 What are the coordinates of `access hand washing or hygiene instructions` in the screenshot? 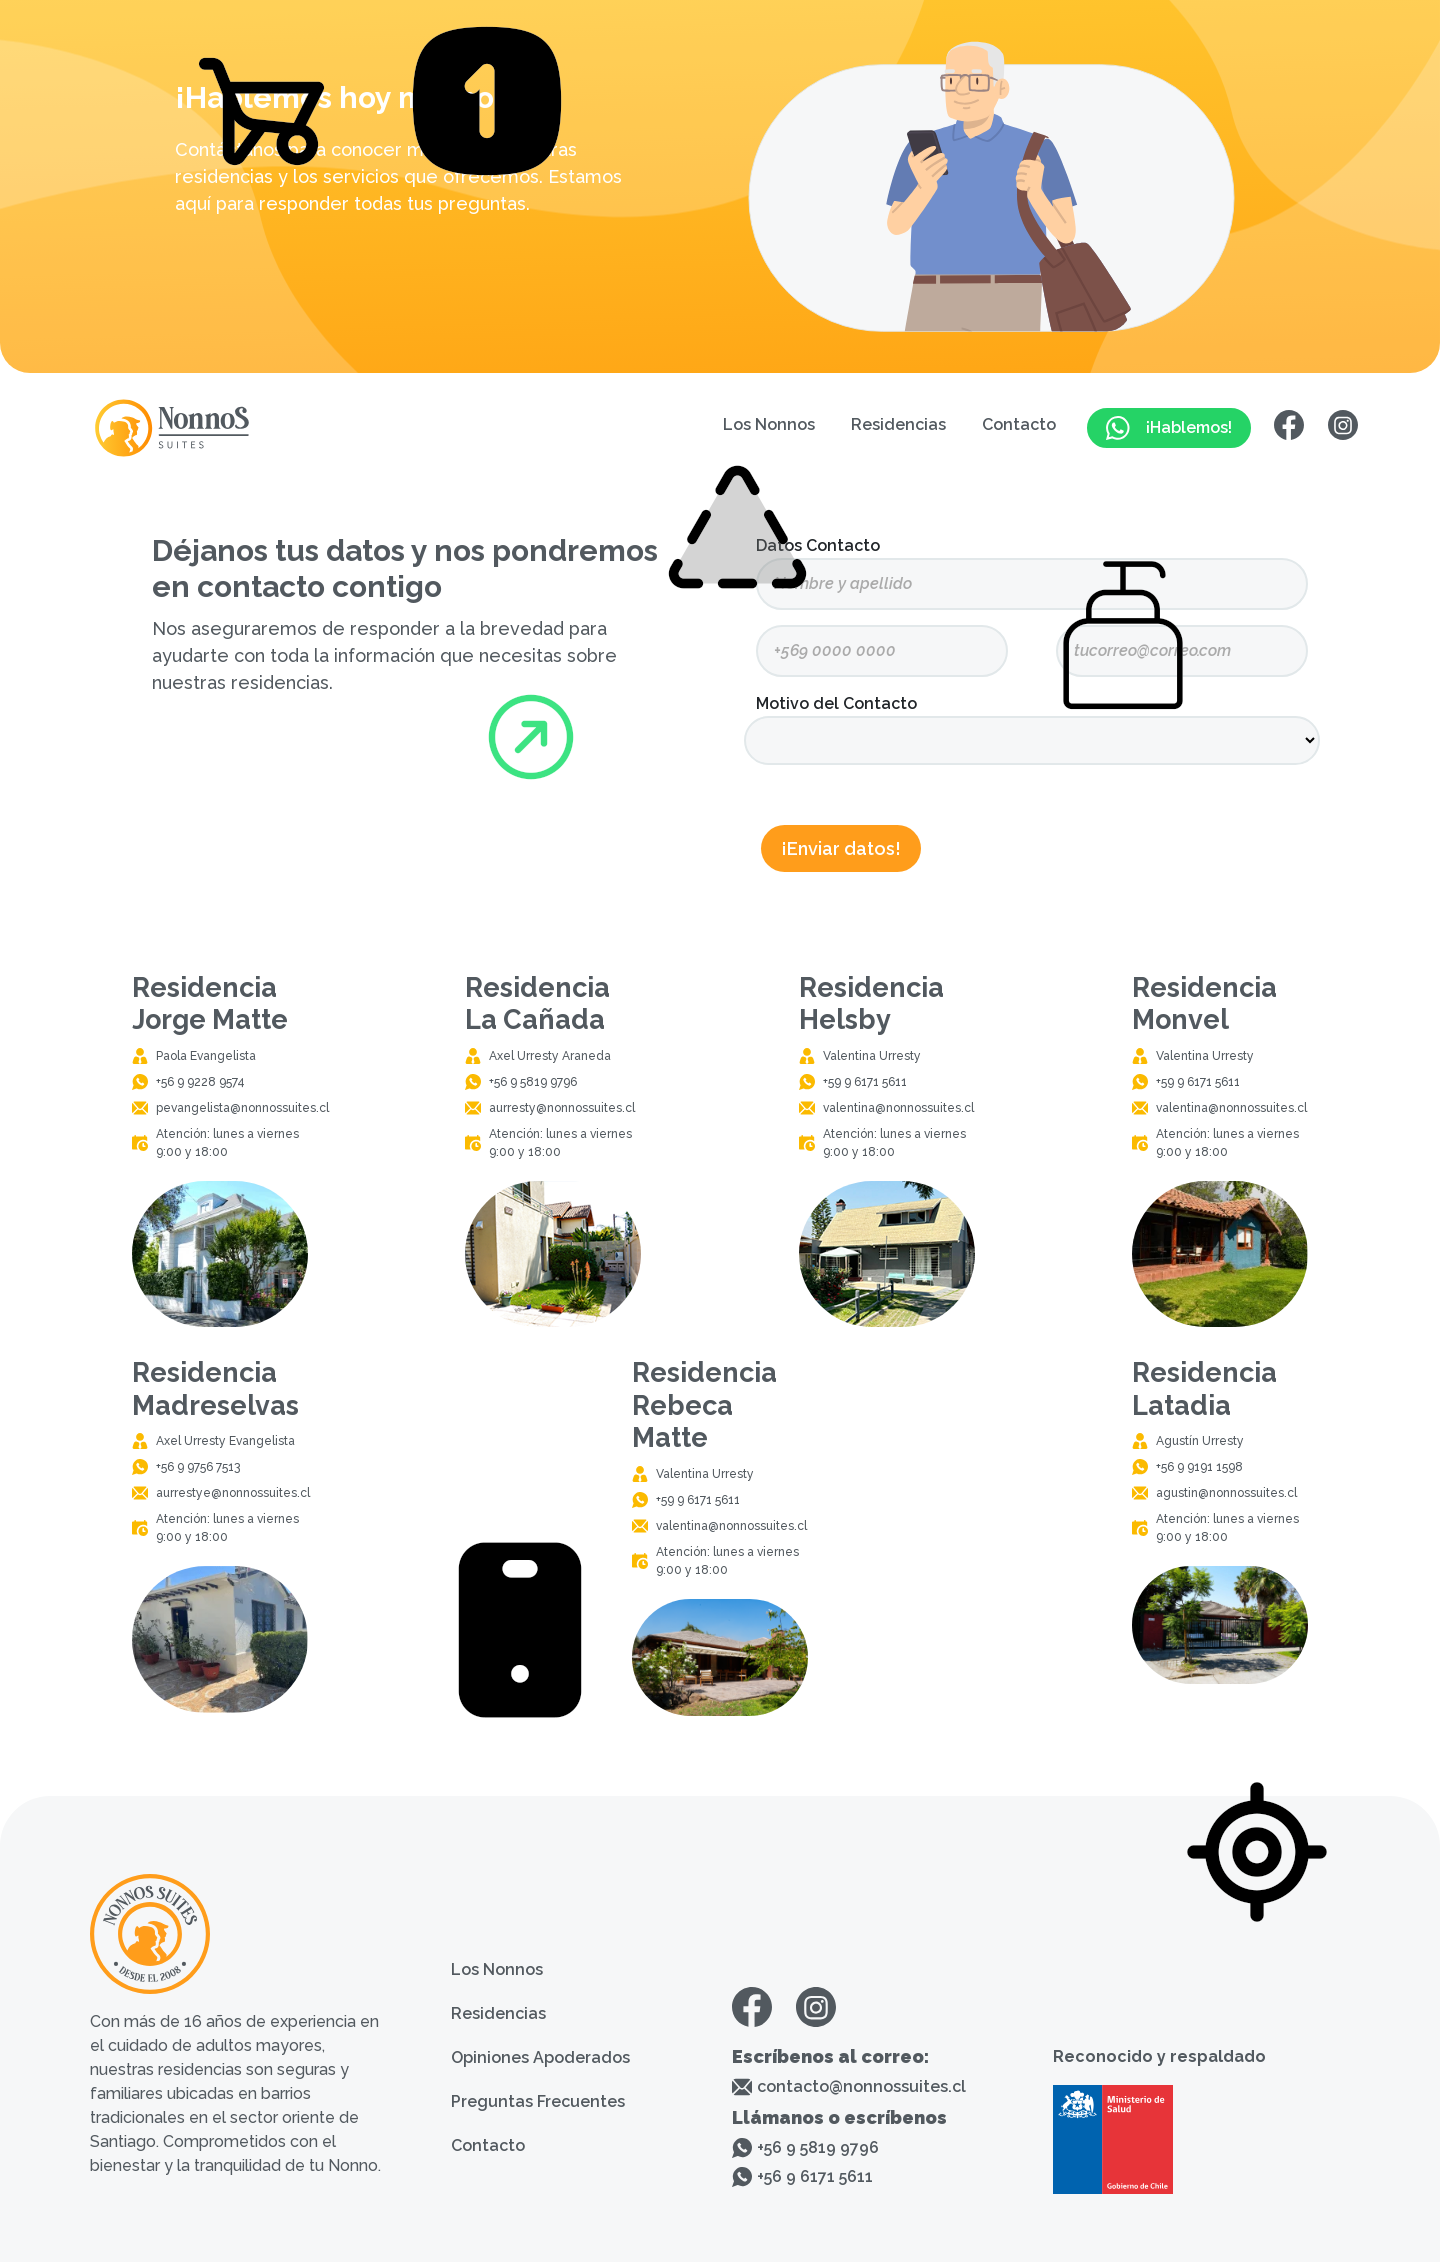 It's located at (1123, 638).